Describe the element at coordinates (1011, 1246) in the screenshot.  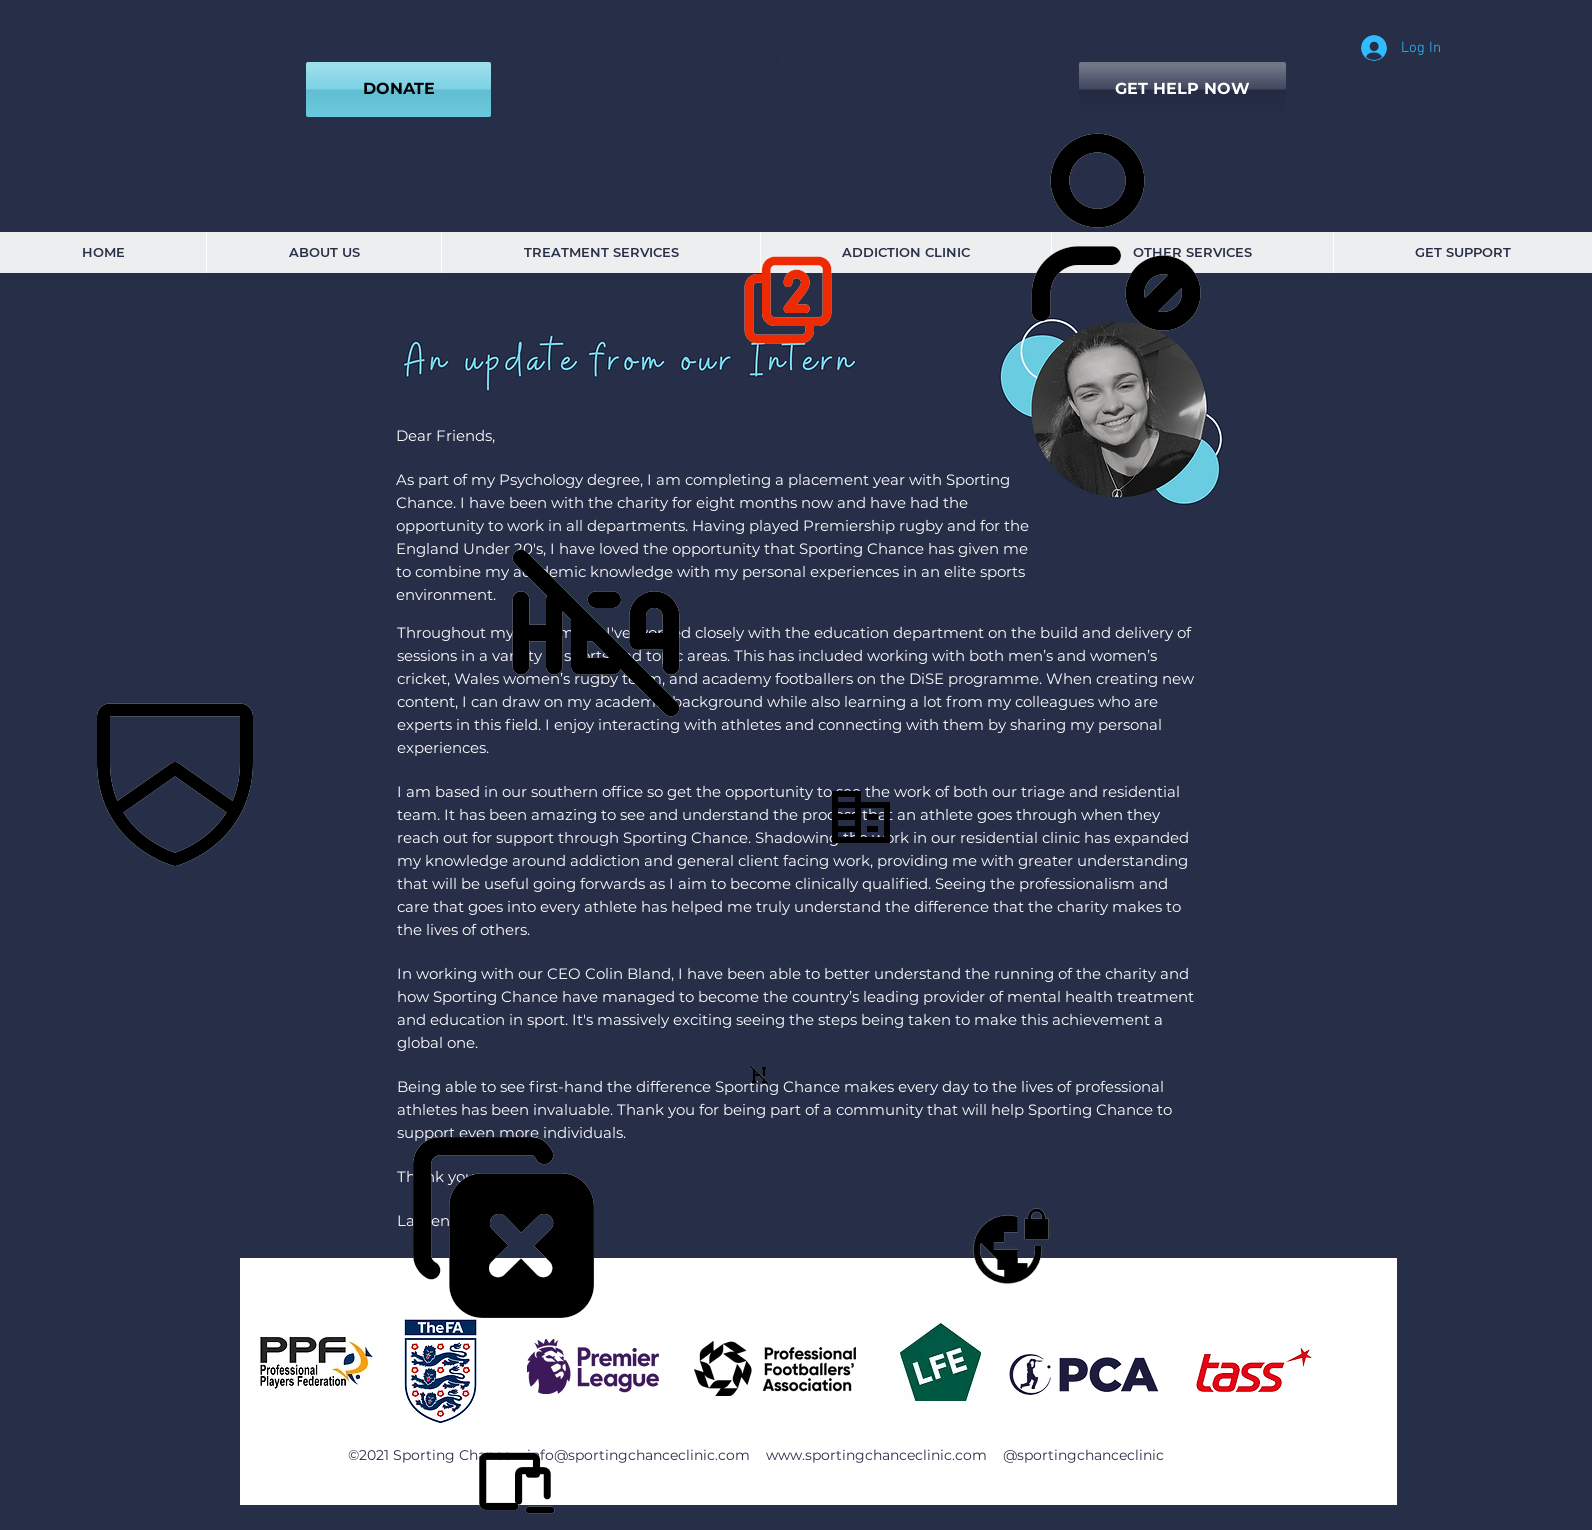
I see `indicates active vpn connection` at that location.